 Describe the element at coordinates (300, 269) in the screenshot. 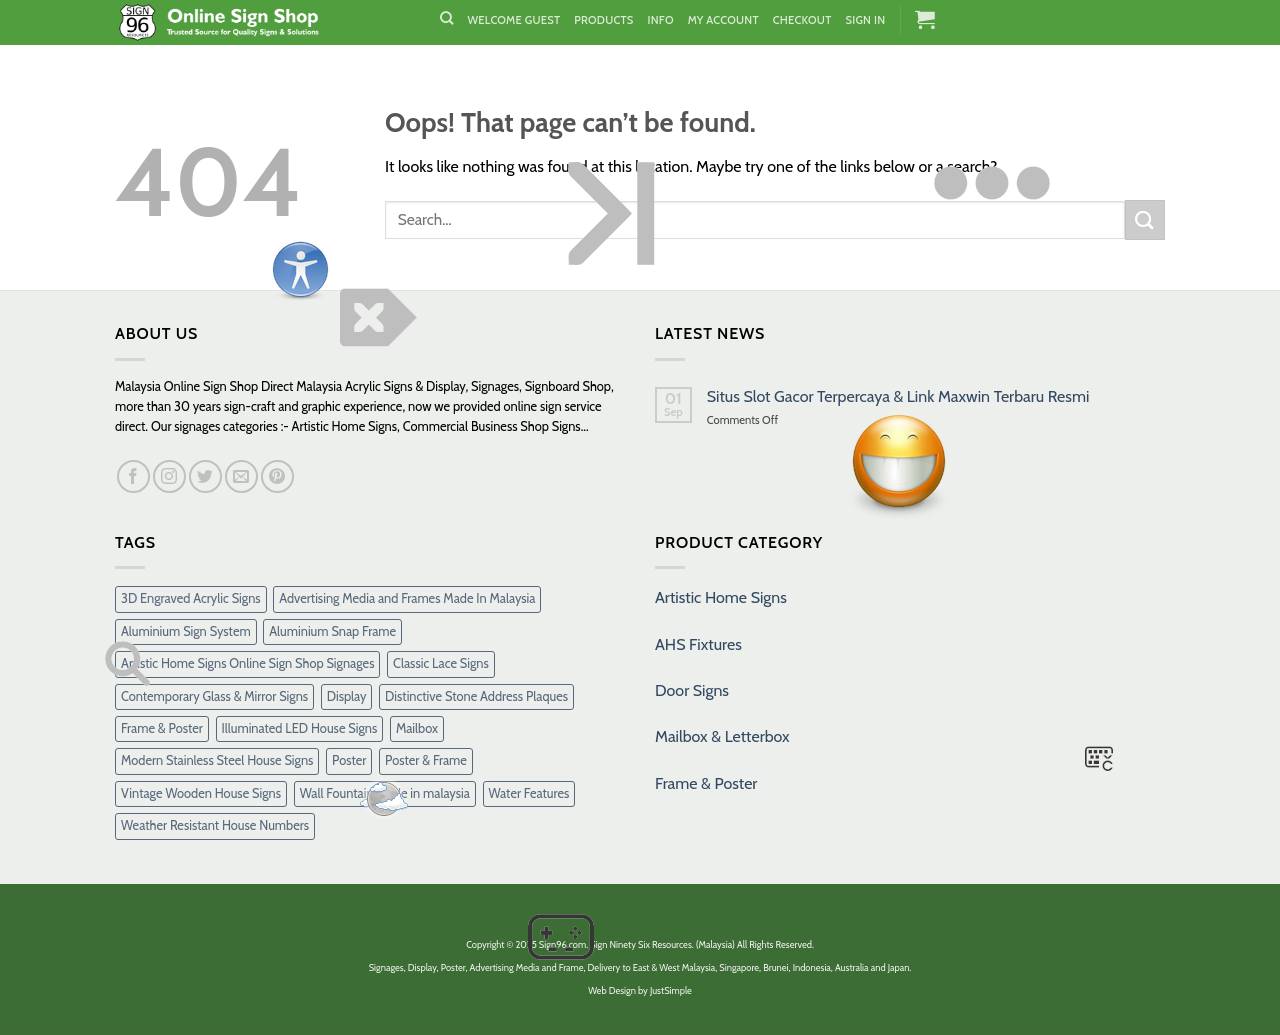

I see `open accessibility settings` at that location.